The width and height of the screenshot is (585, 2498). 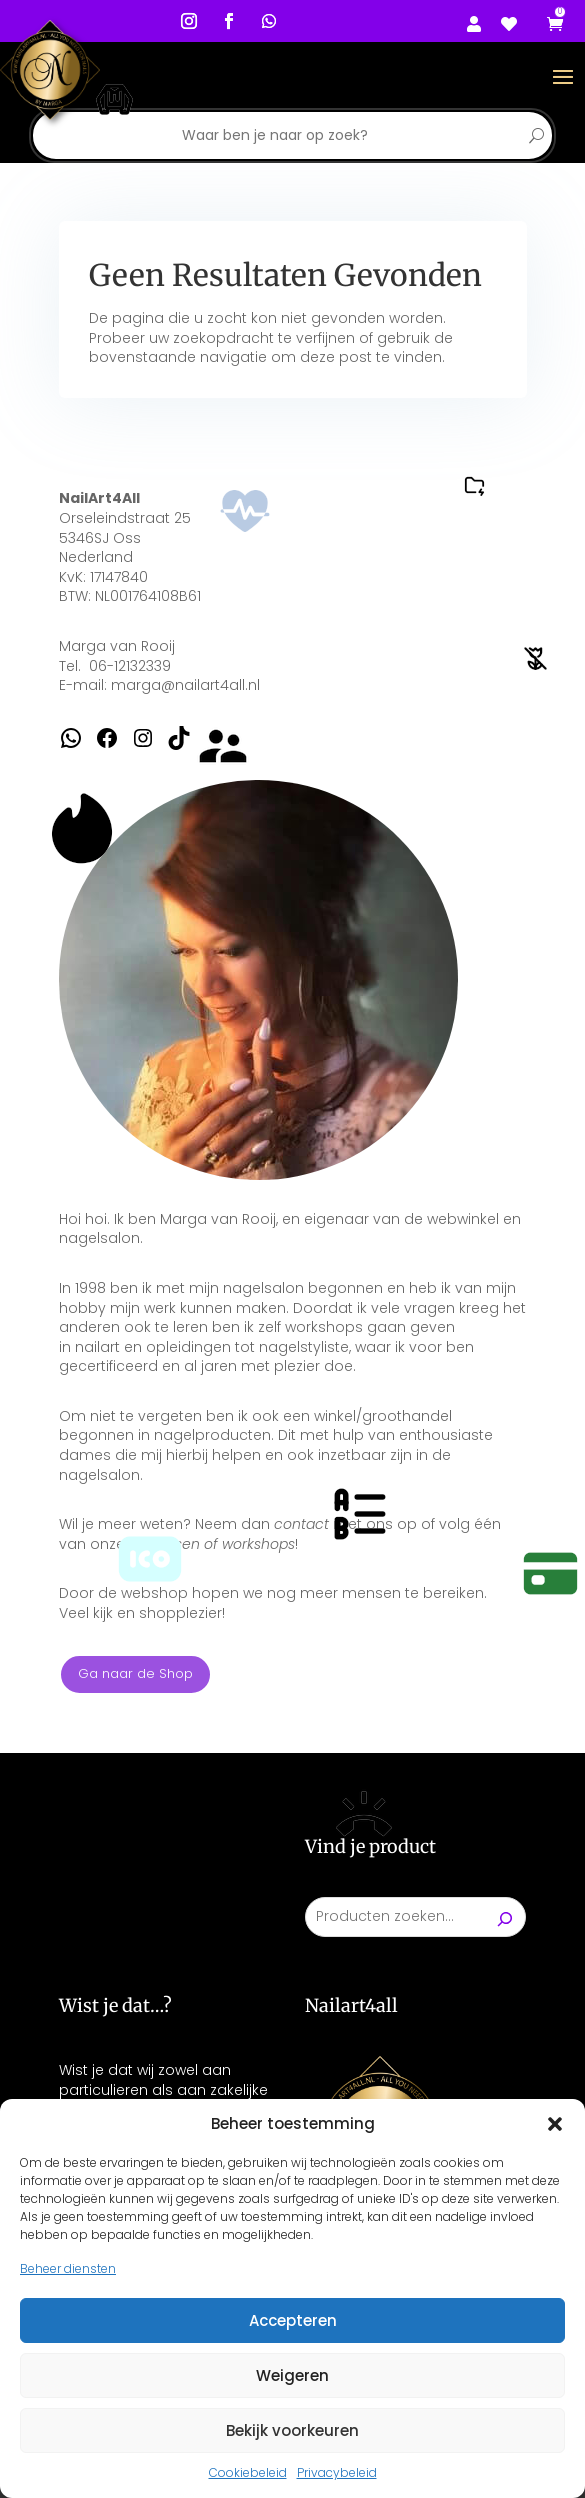 What do you see at coordinates (114, 99) in the screenshot?
I see `browse clothing or apparel items` at bounding box center [114, 99].